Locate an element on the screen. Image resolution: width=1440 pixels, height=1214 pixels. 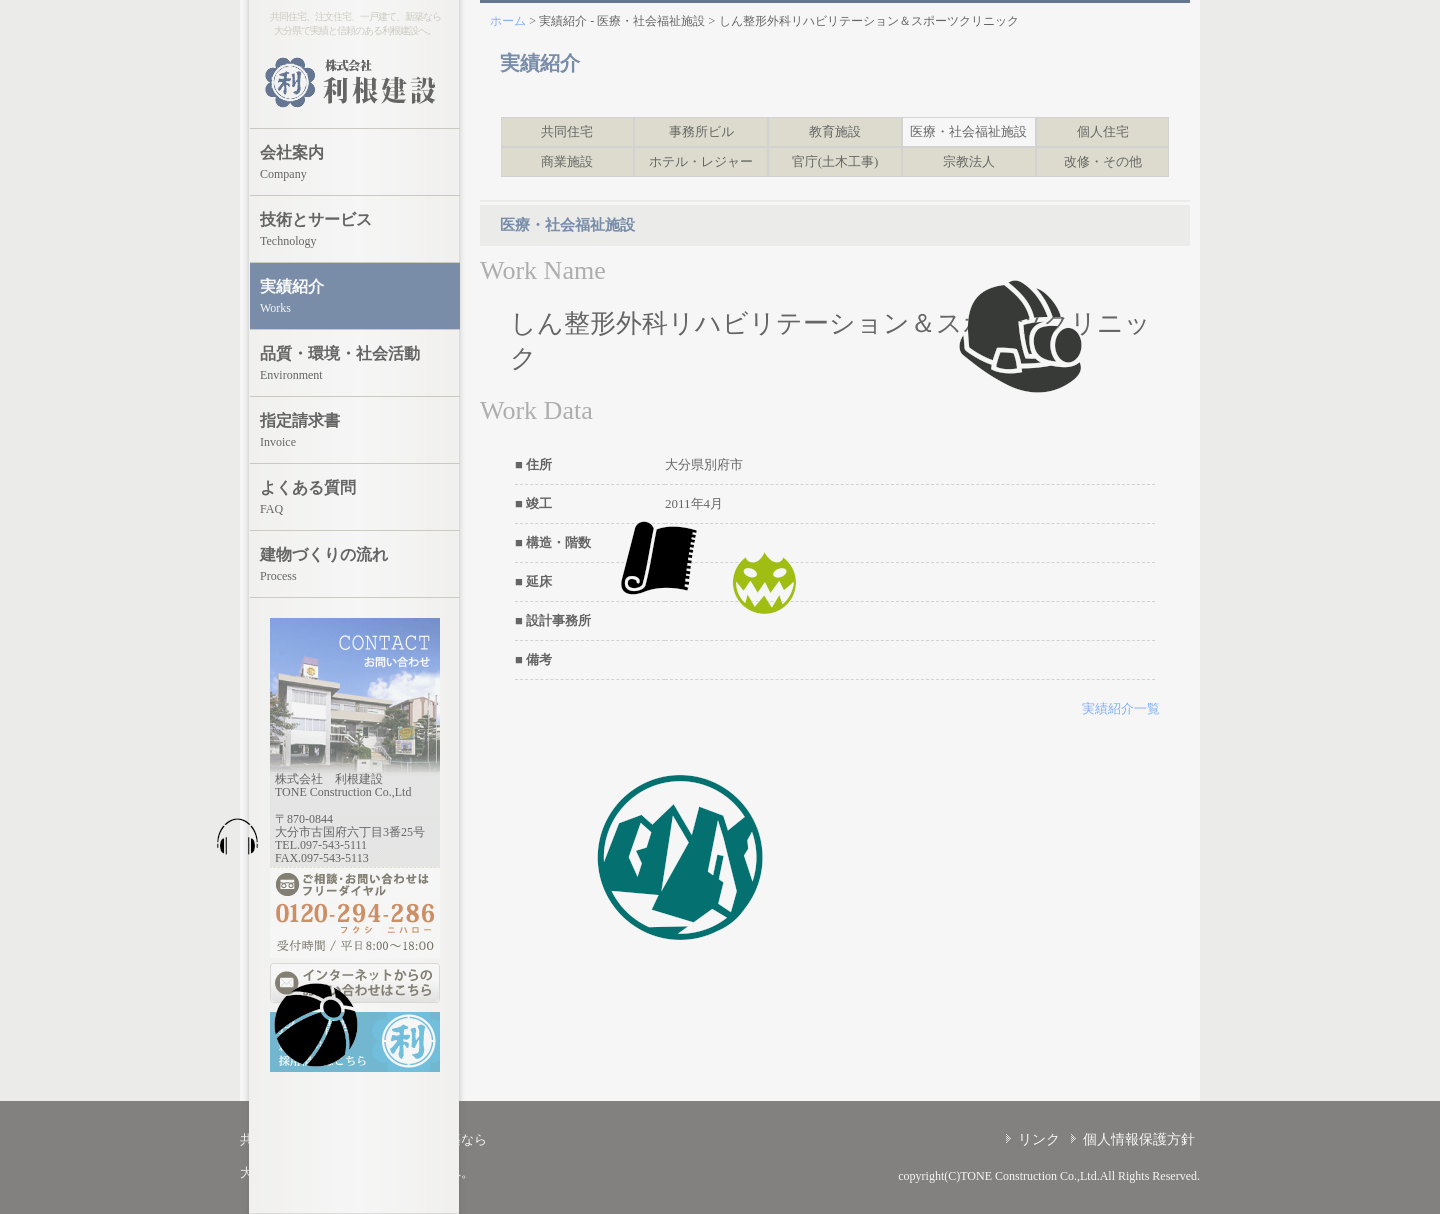
access halloween or seasonal themed content is located at coordinates (764, 584).